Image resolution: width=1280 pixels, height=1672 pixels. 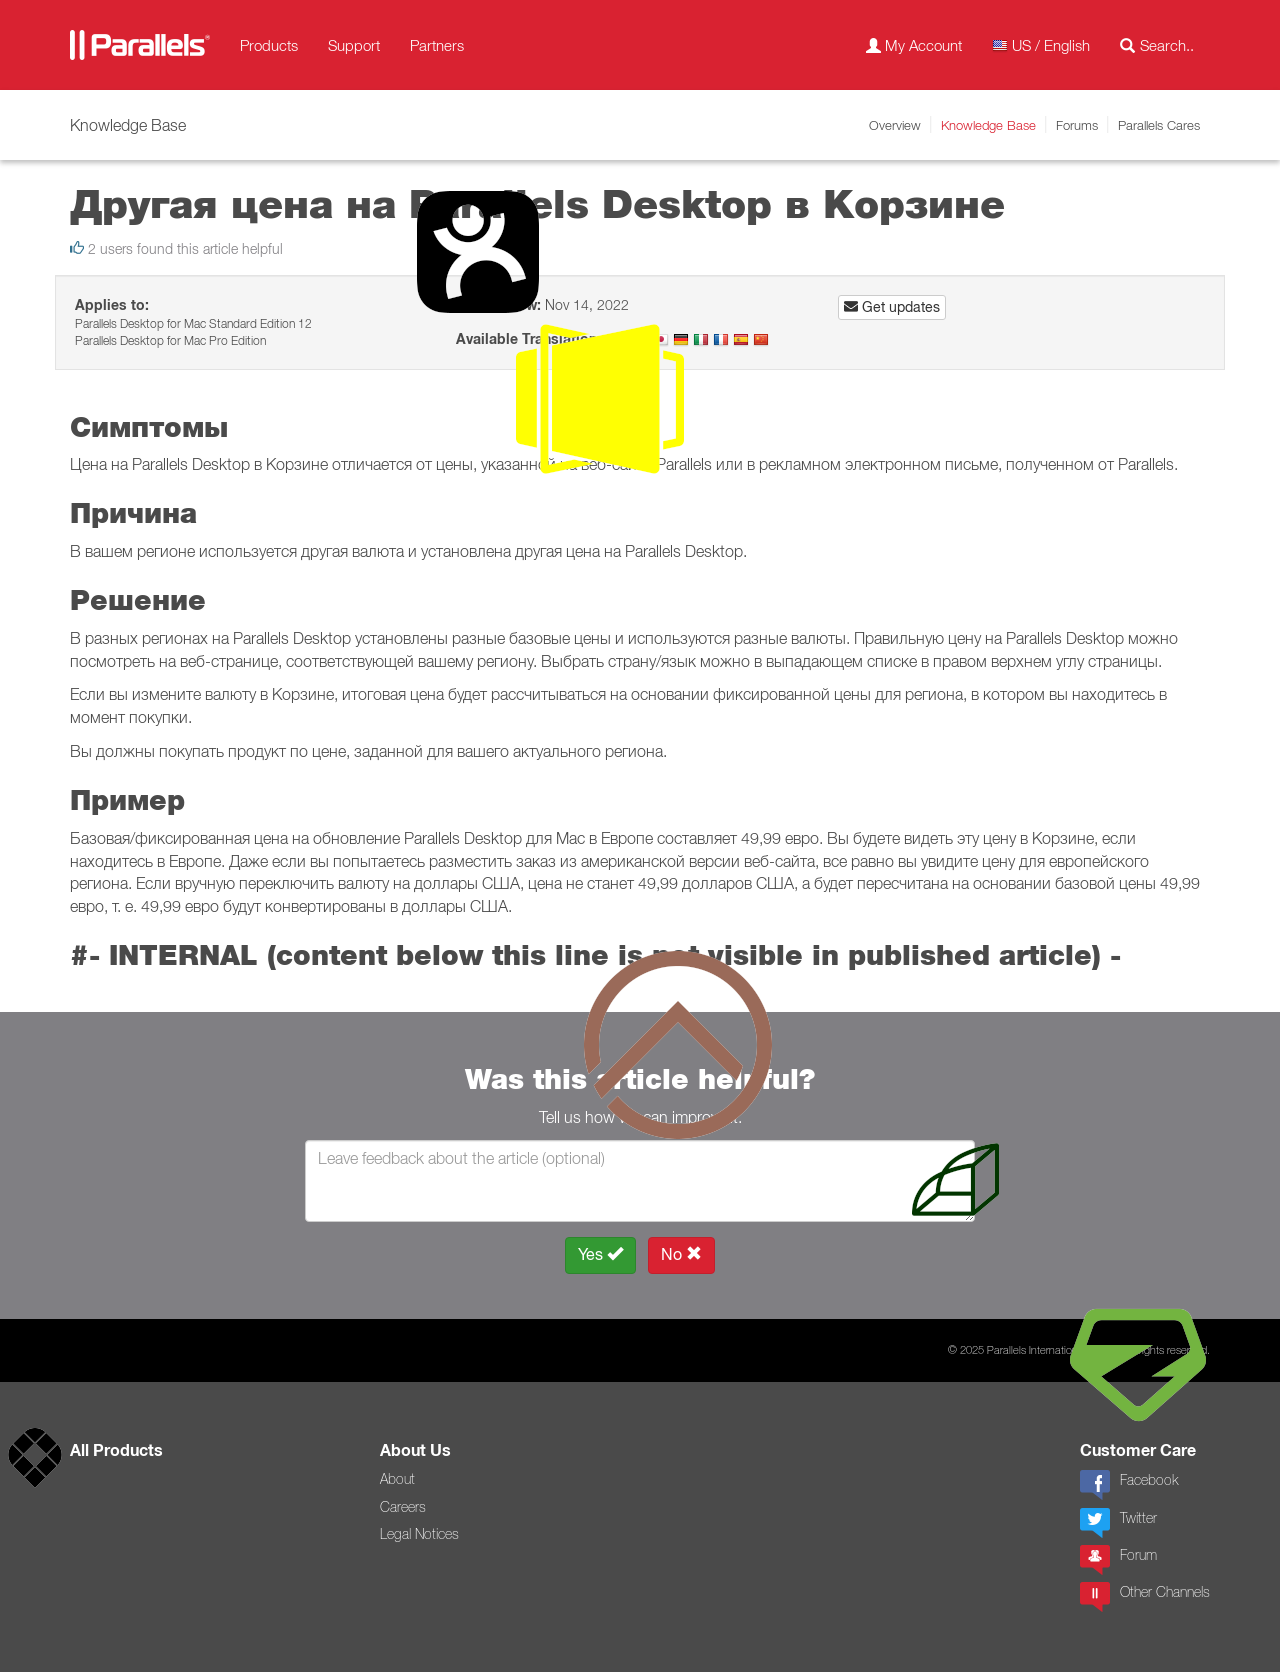 What do you see at coordinates (678, 1045) in the screenshot?
I see `open the openHAB smart home dashboard` at bounding box center [678, 1045].